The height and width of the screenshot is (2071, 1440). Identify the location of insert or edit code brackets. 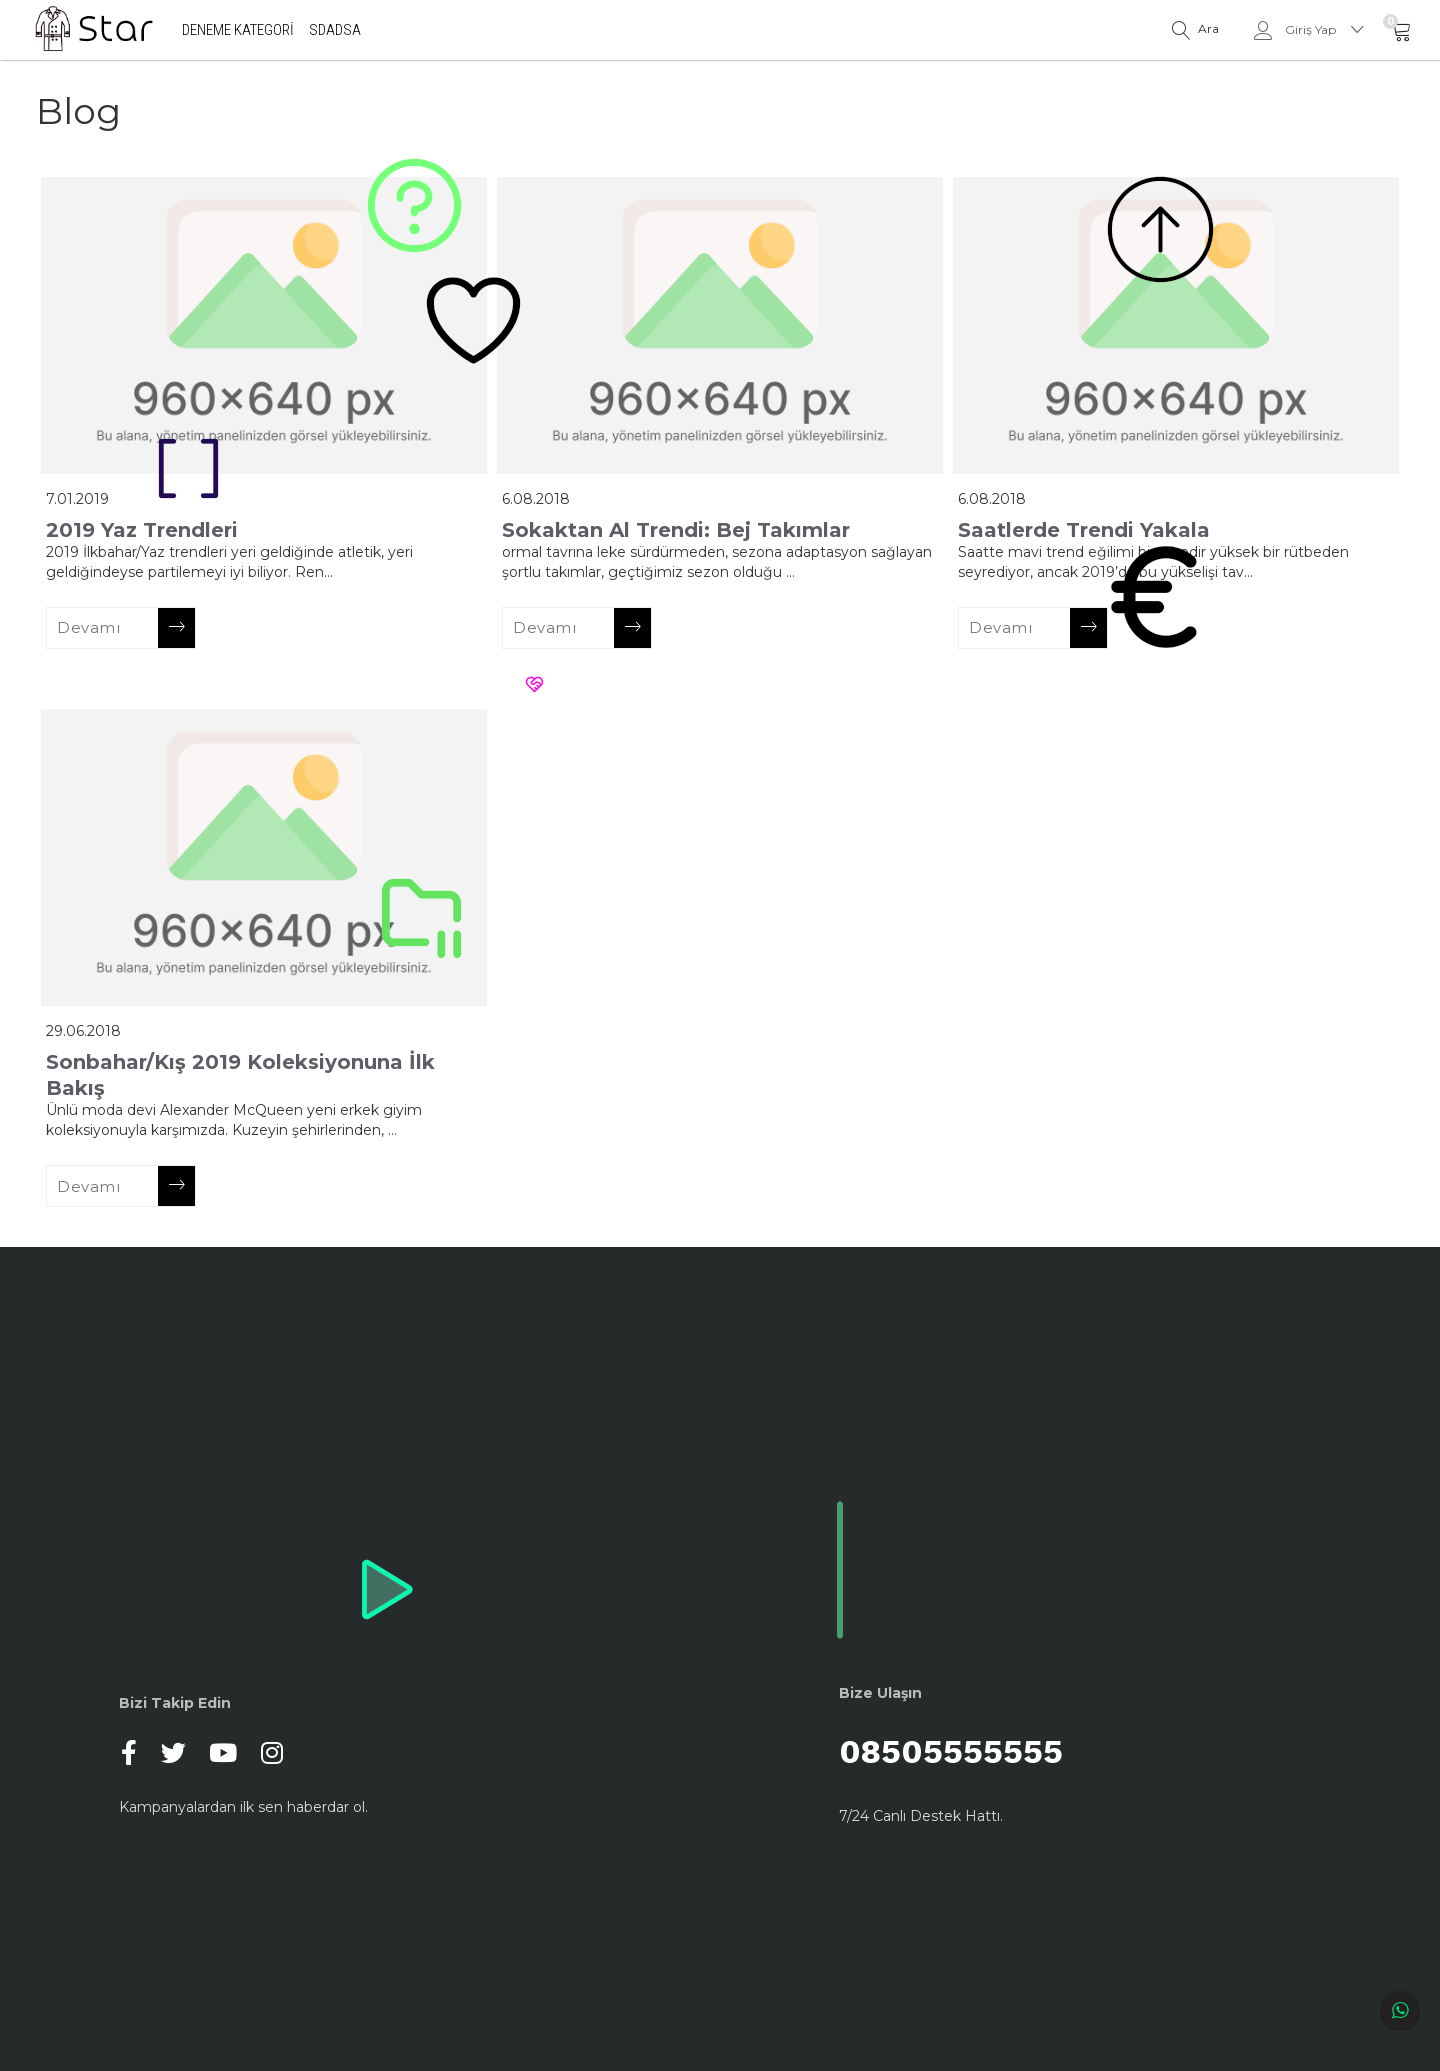
(188, 468).